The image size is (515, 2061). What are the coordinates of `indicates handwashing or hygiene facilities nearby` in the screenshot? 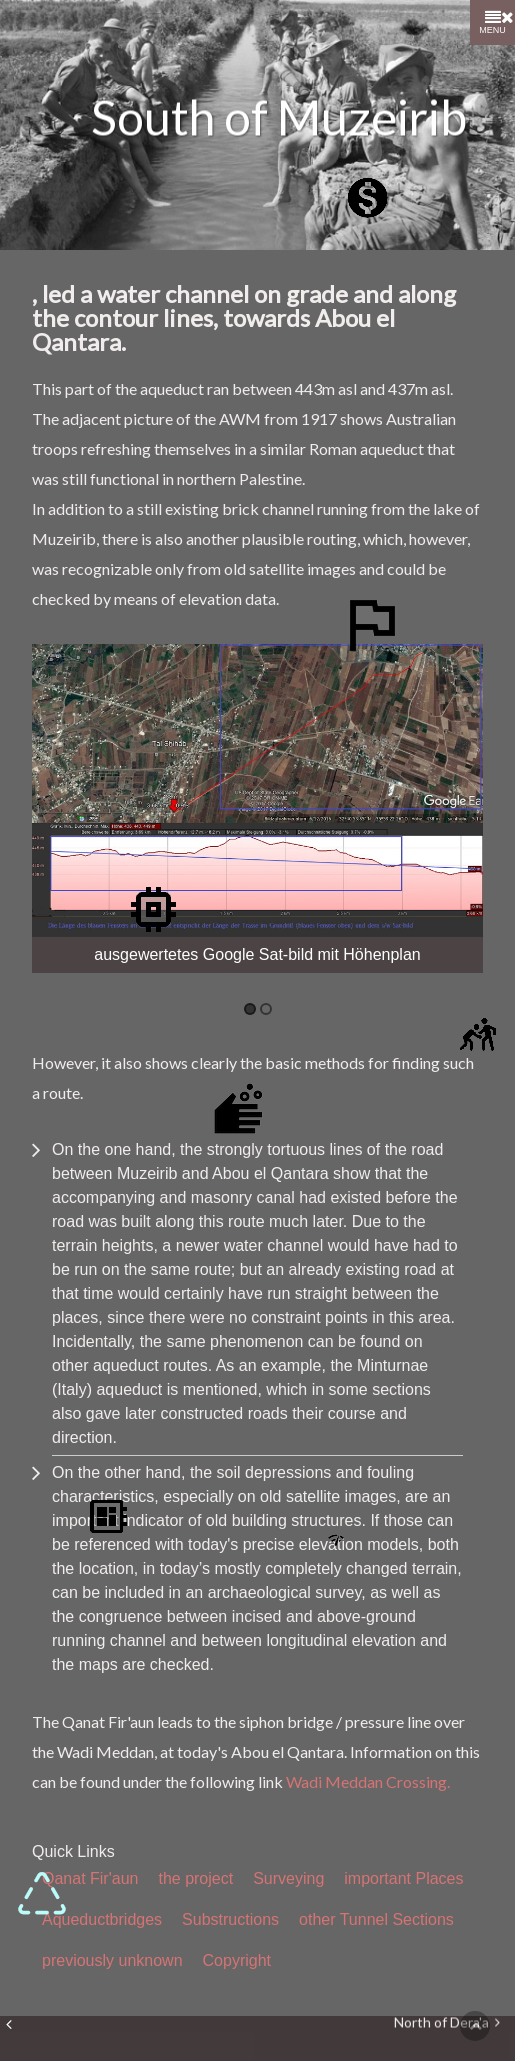 It's located at (239, 1108).